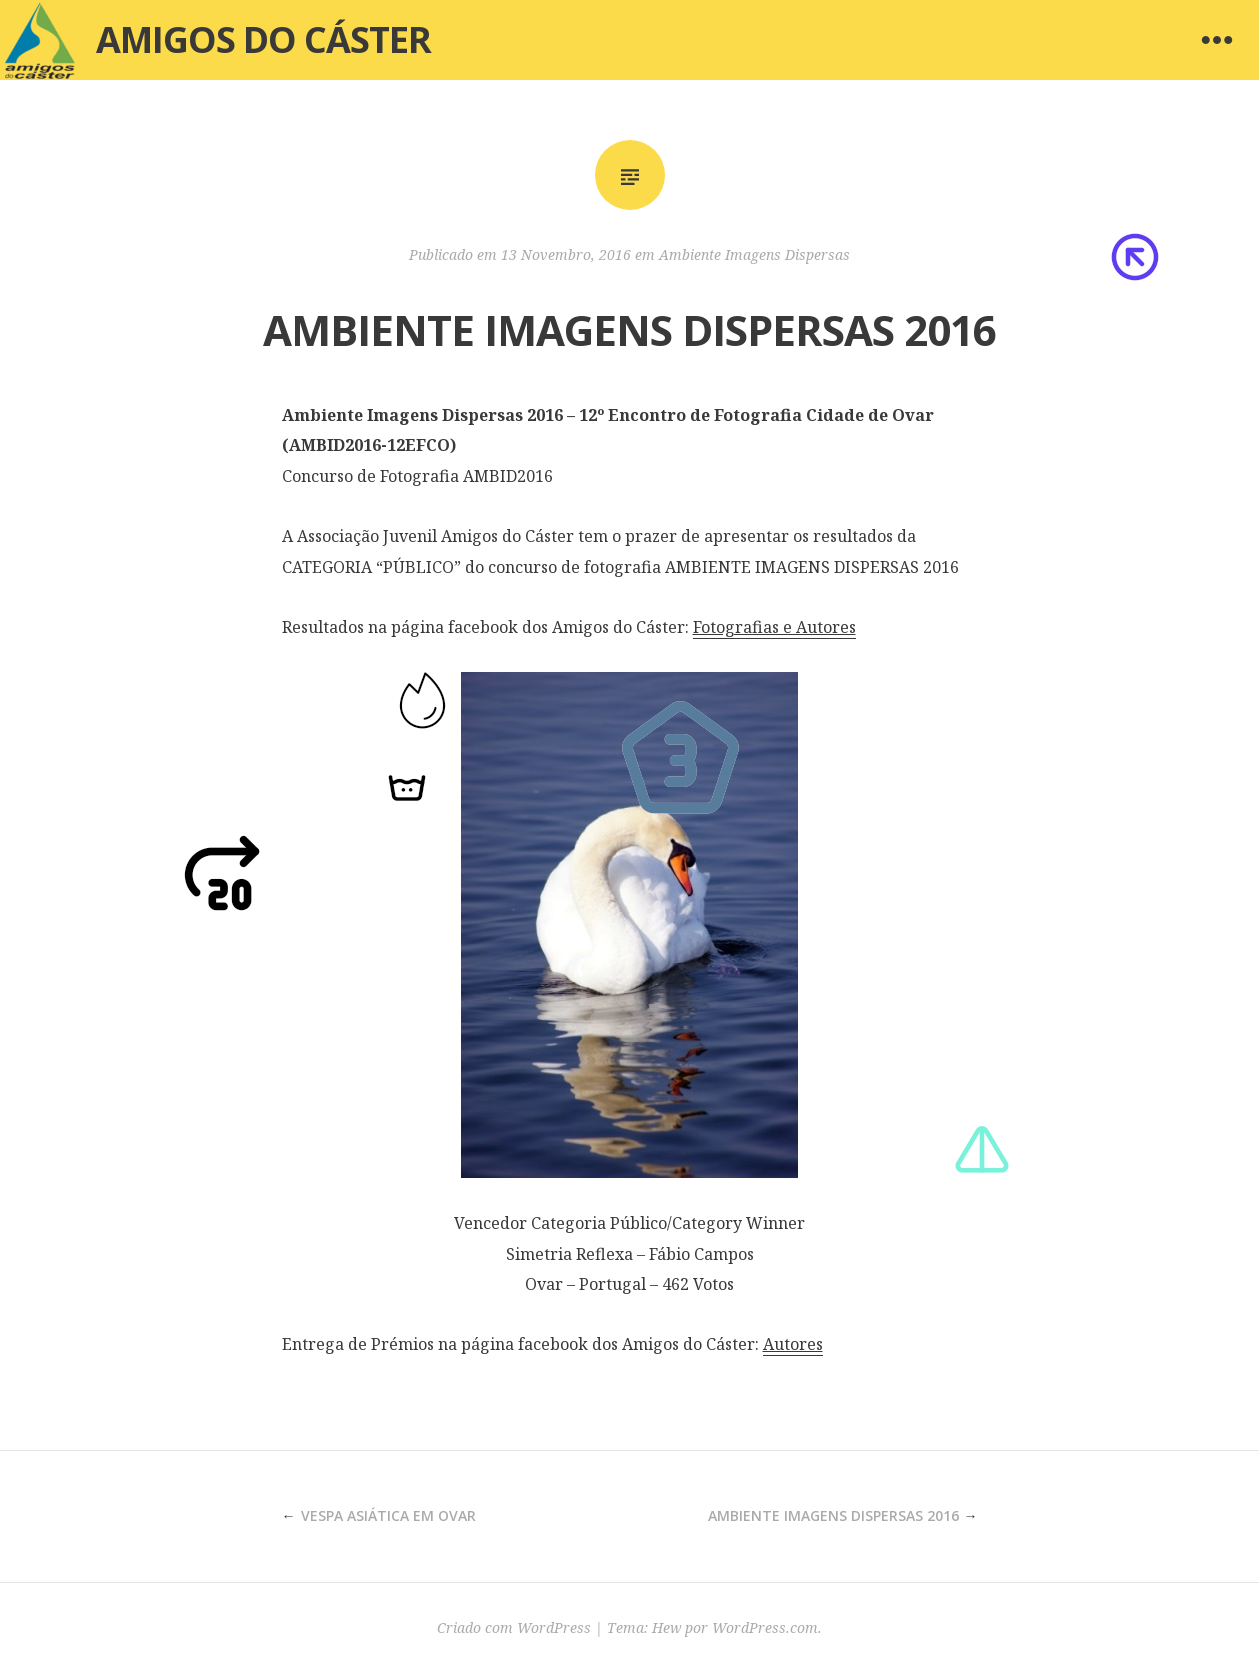 The image size is (1259, 1673). Describe the element at coordinates (224, 875) in the screenshot. I see `skip forward 20 seconds` at that location.